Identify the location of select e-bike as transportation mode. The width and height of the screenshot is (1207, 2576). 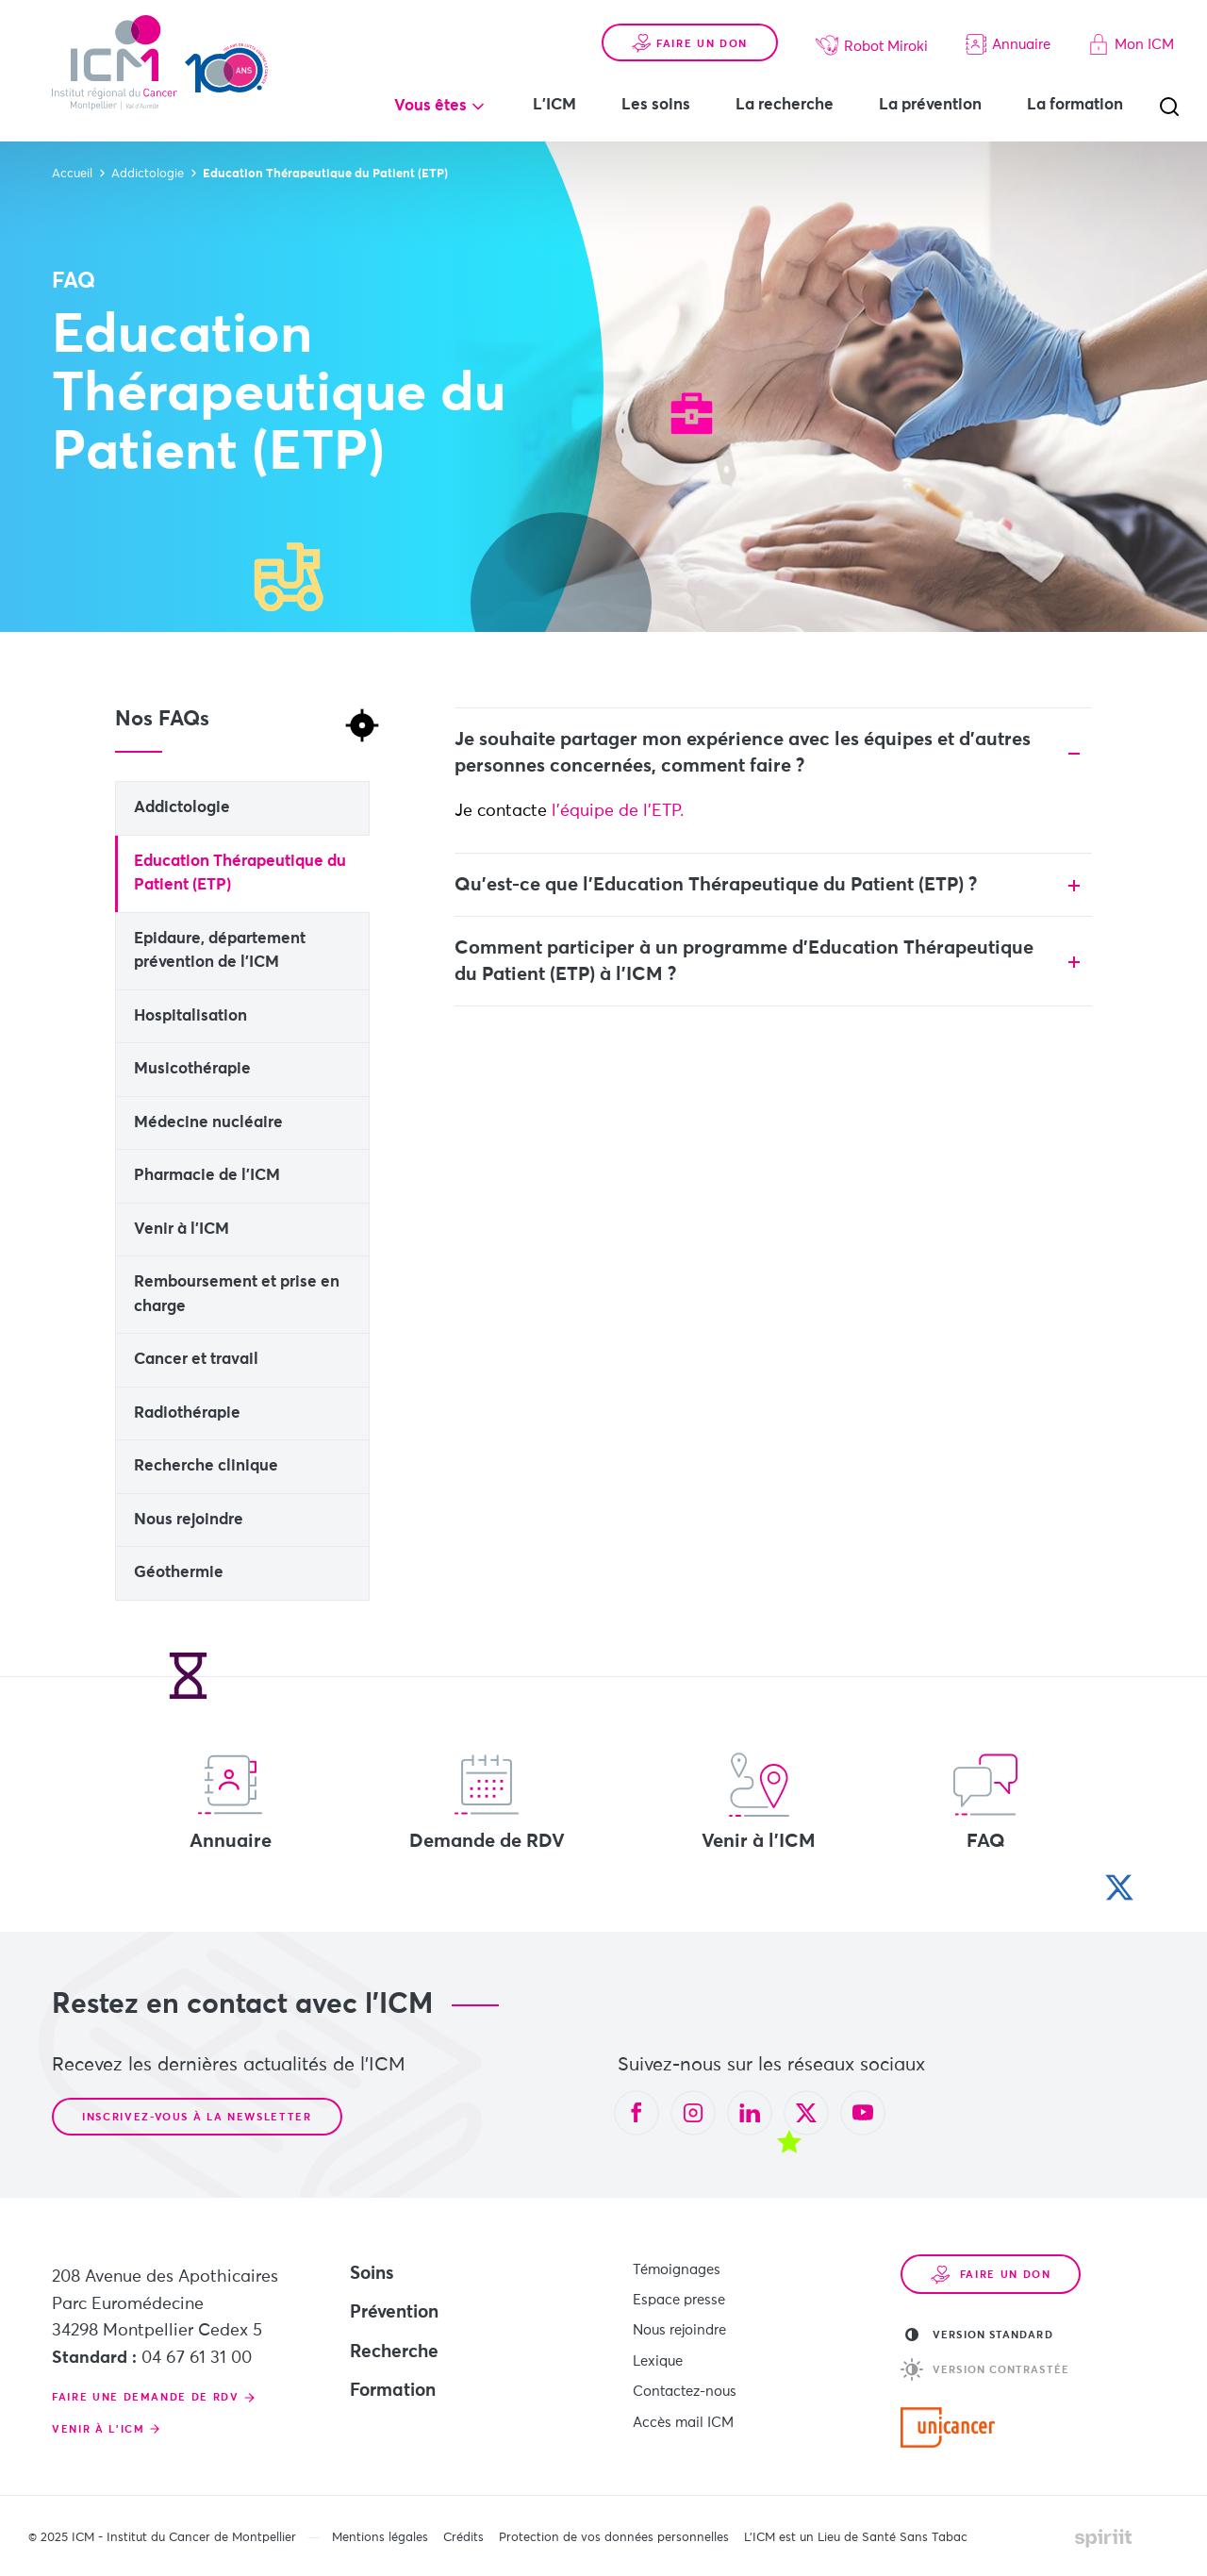
(287, 578).